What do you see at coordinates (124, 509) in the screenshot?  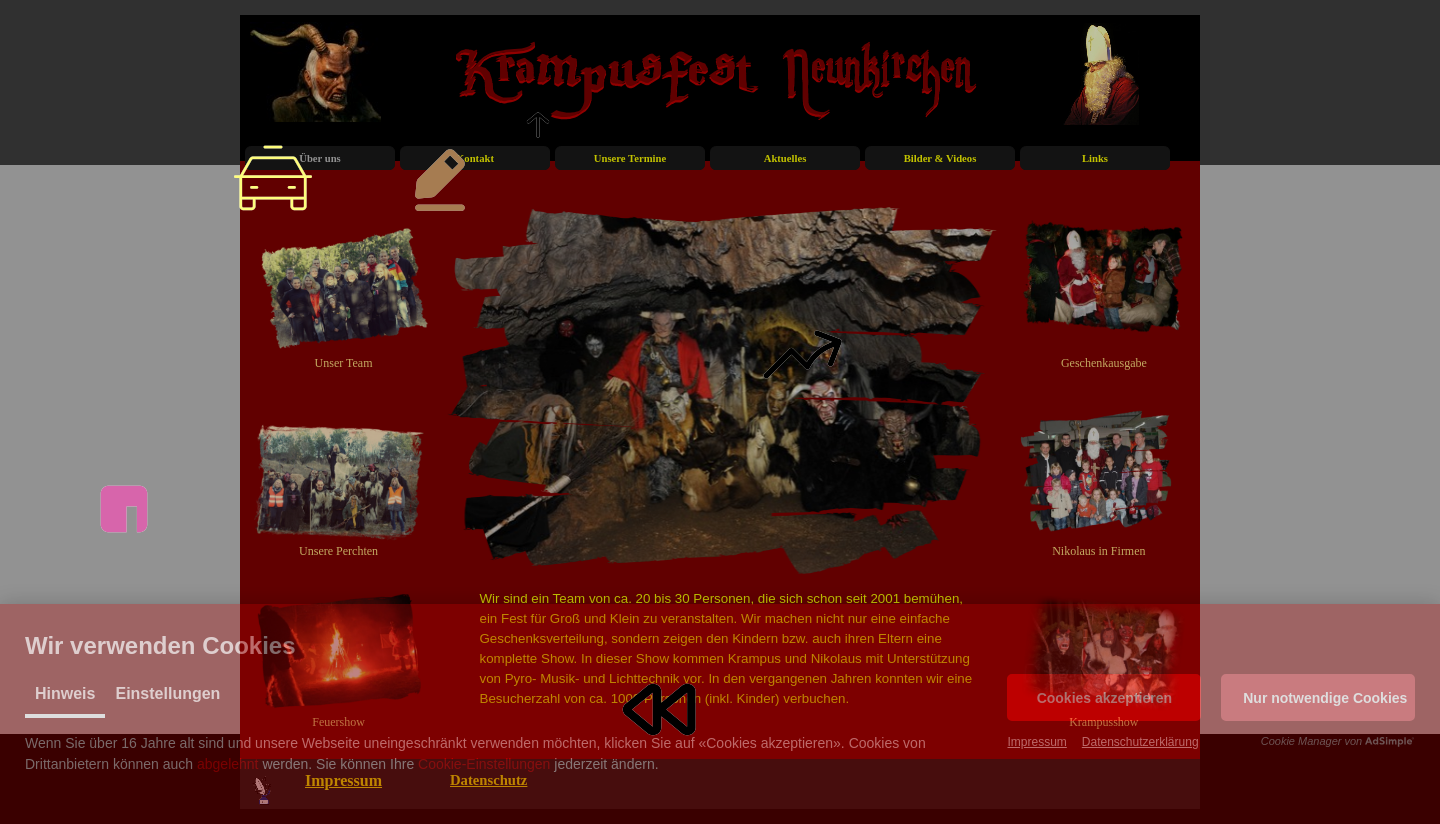 I see `npm package manager logo` at bounding box center [124, 509].